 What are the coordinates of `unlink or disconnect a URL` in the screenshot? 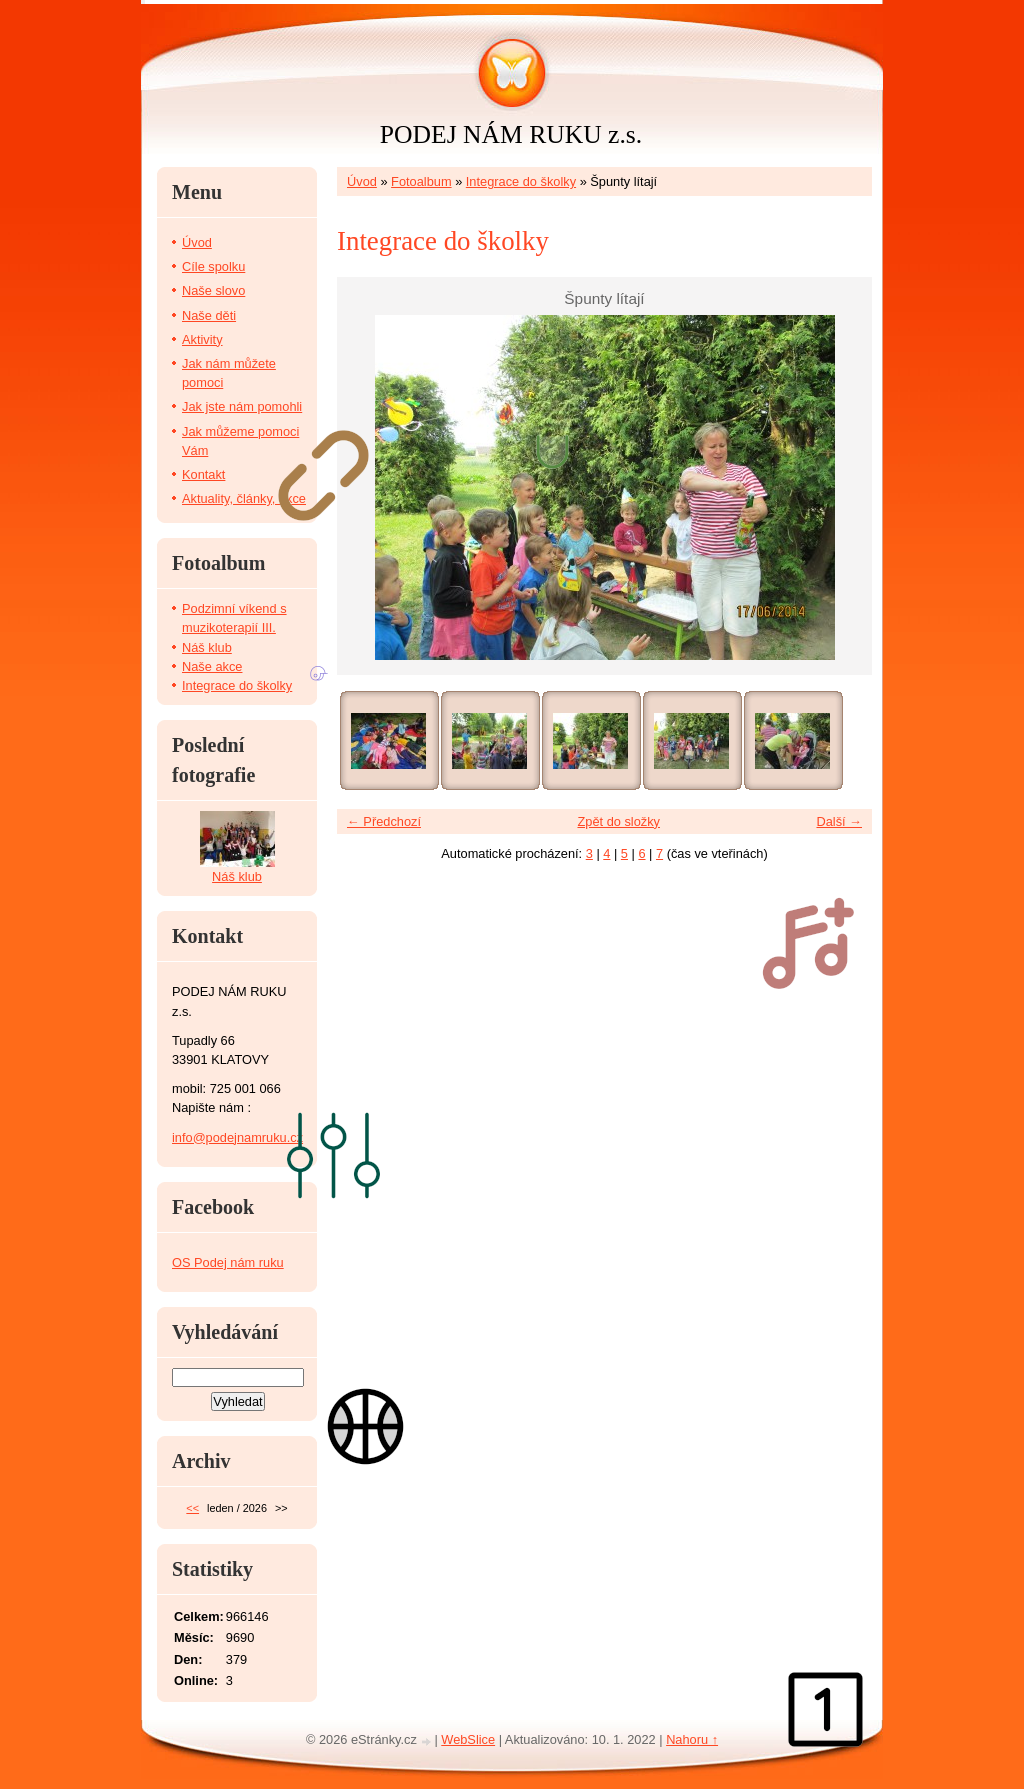 It's located at (323, 475).